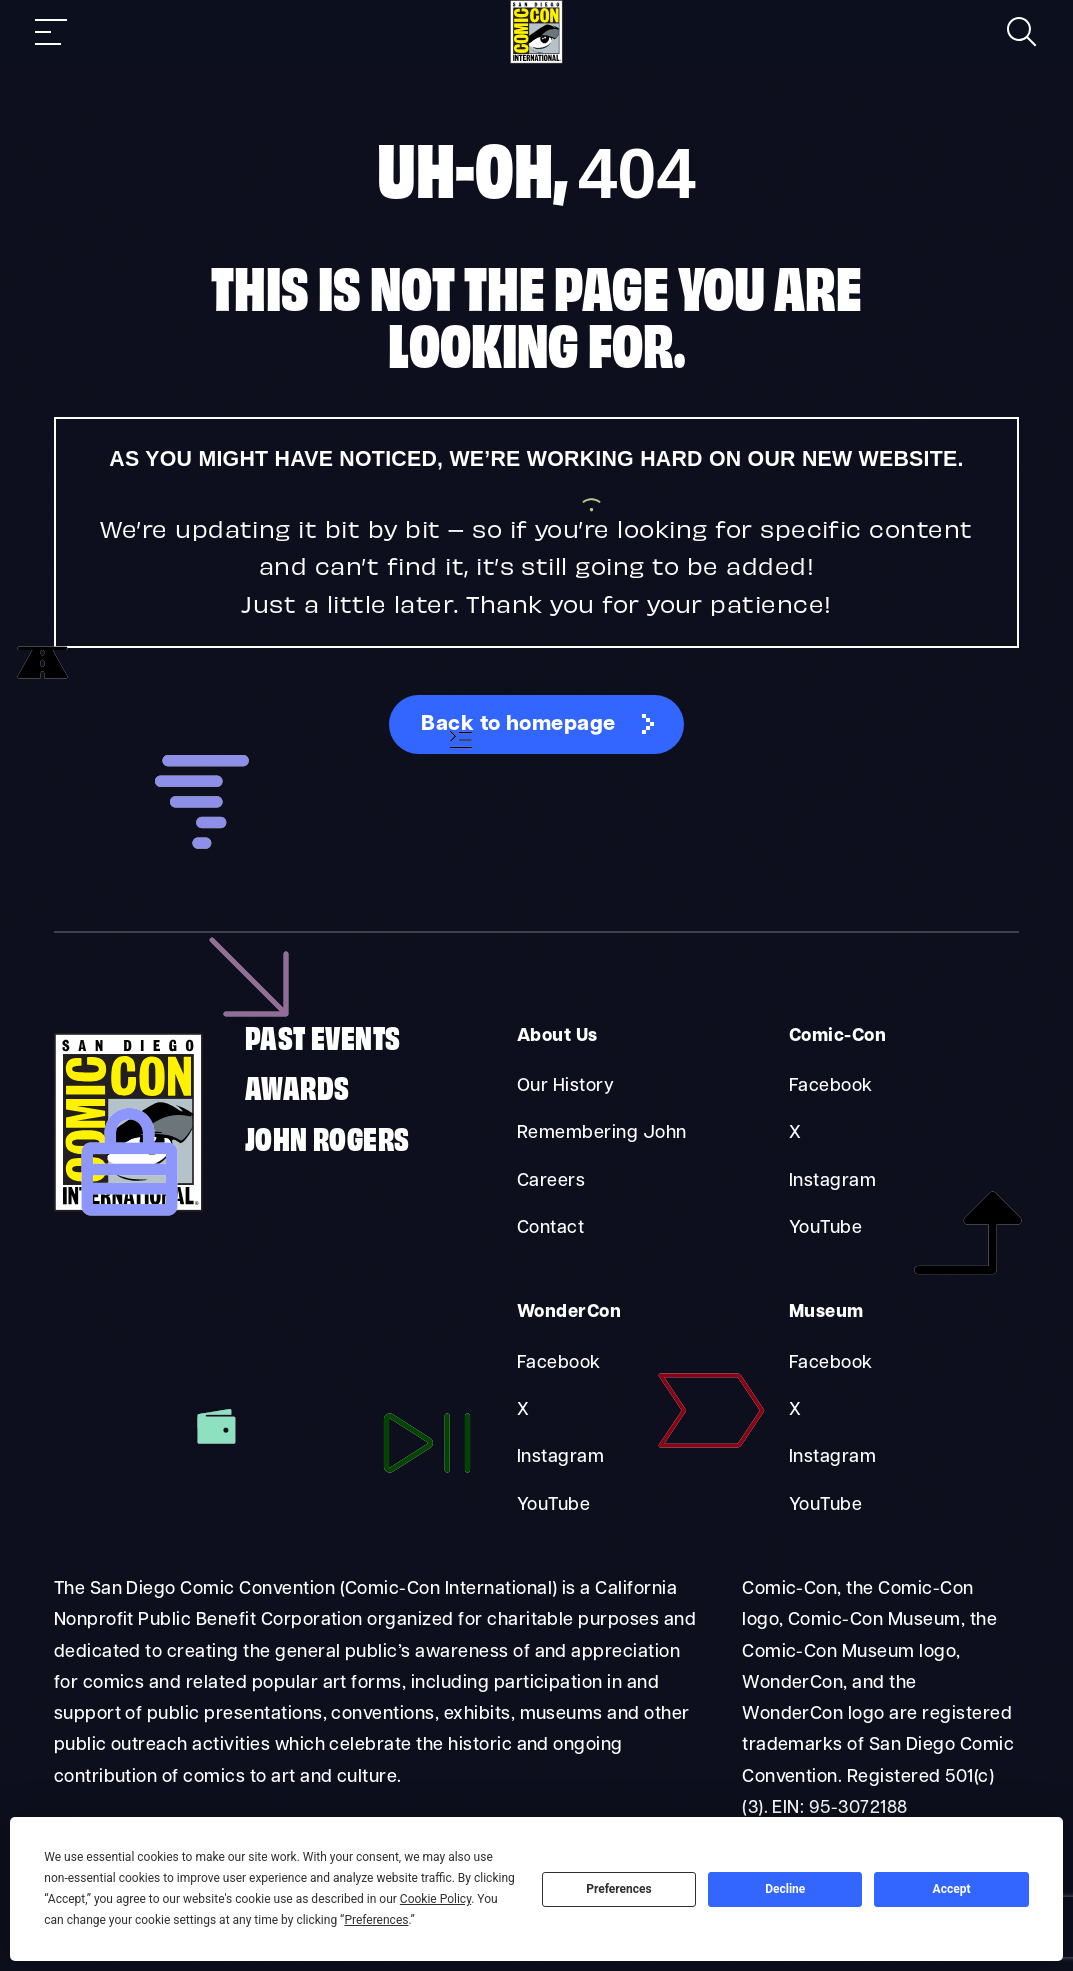 This screenshot has height=1971, width=1073. What do you see at coordinates (427, 1443) in the screenshot?
I see `toggle between play and pause for media` at bounding box center [427, 1443].